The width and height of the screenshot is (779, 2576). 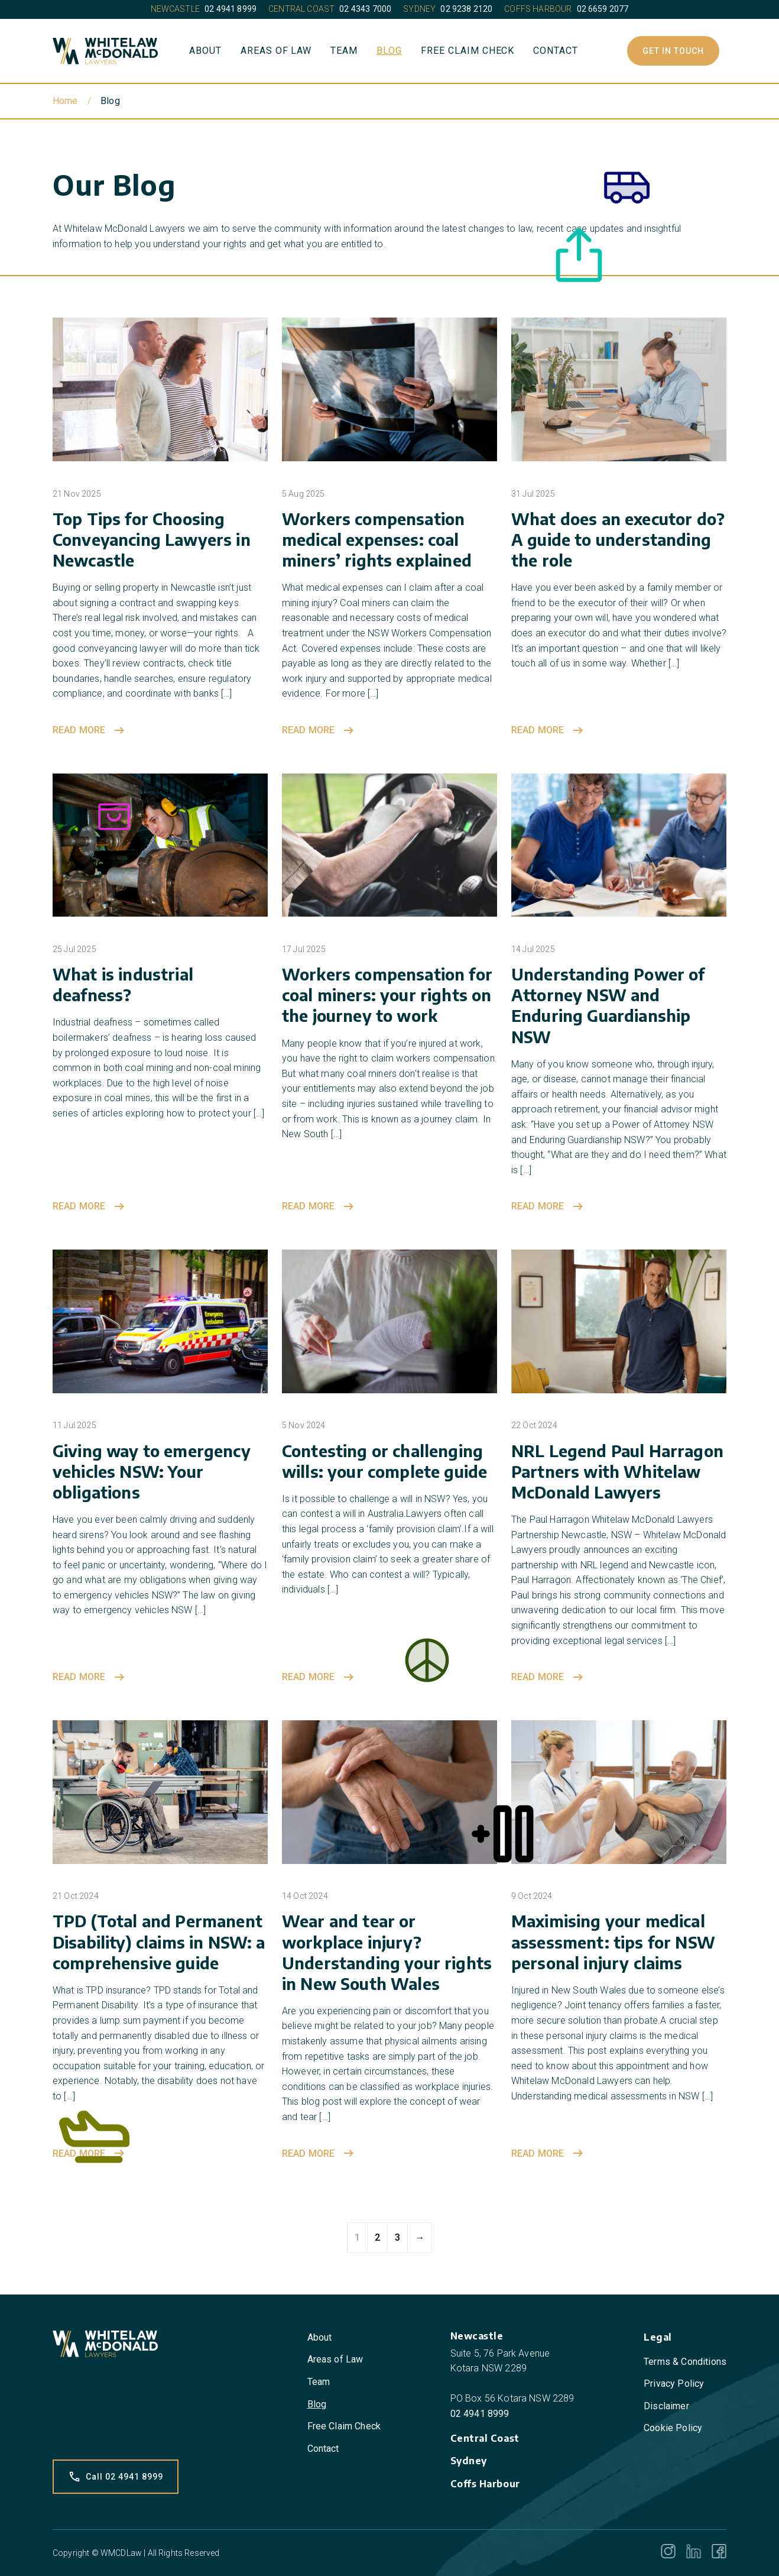 What do you see at coordinates (625, 187) in the screenshot?
I see `track delivery or shipping status` at bounding box center [625, 187].